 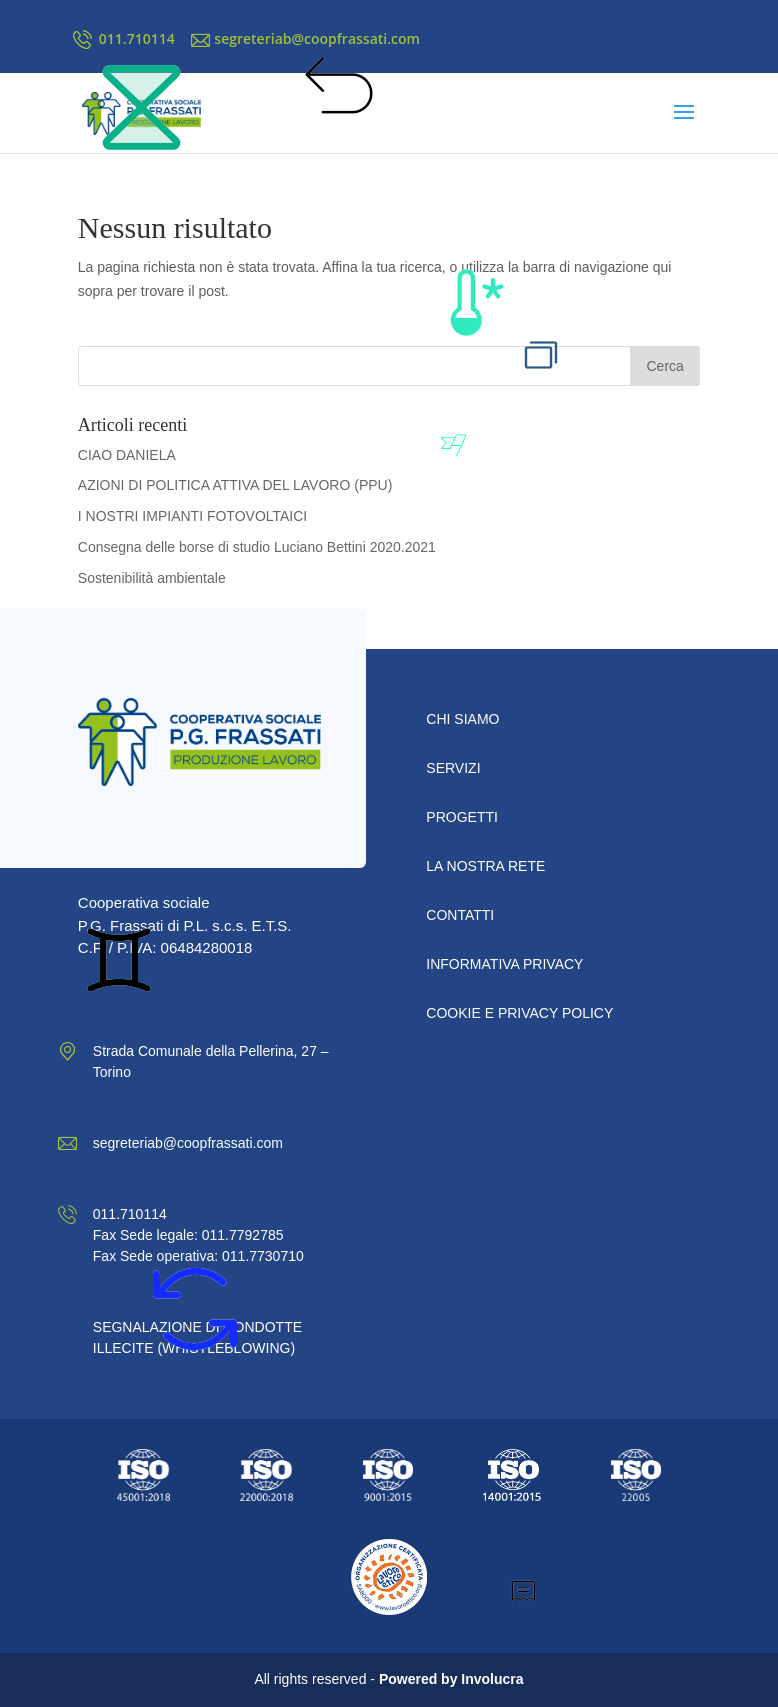 I want to click on undo previous action, so click(x=339, y=88).